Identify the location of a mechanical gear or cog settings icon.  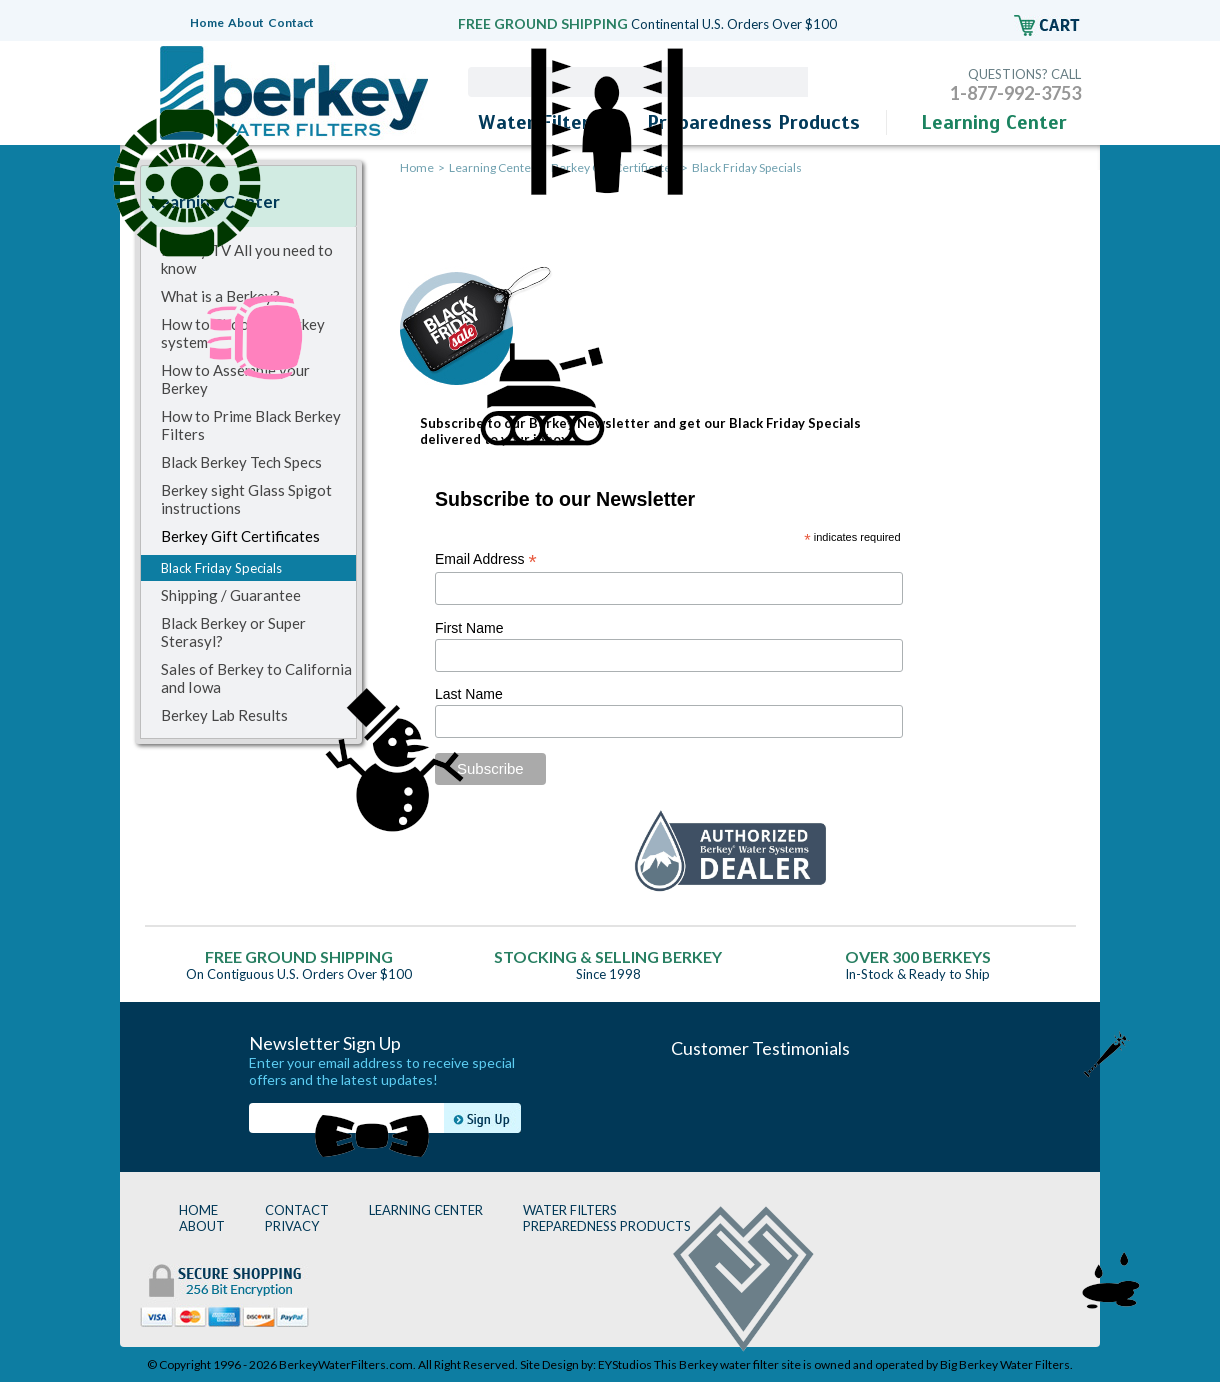
(187, 183).